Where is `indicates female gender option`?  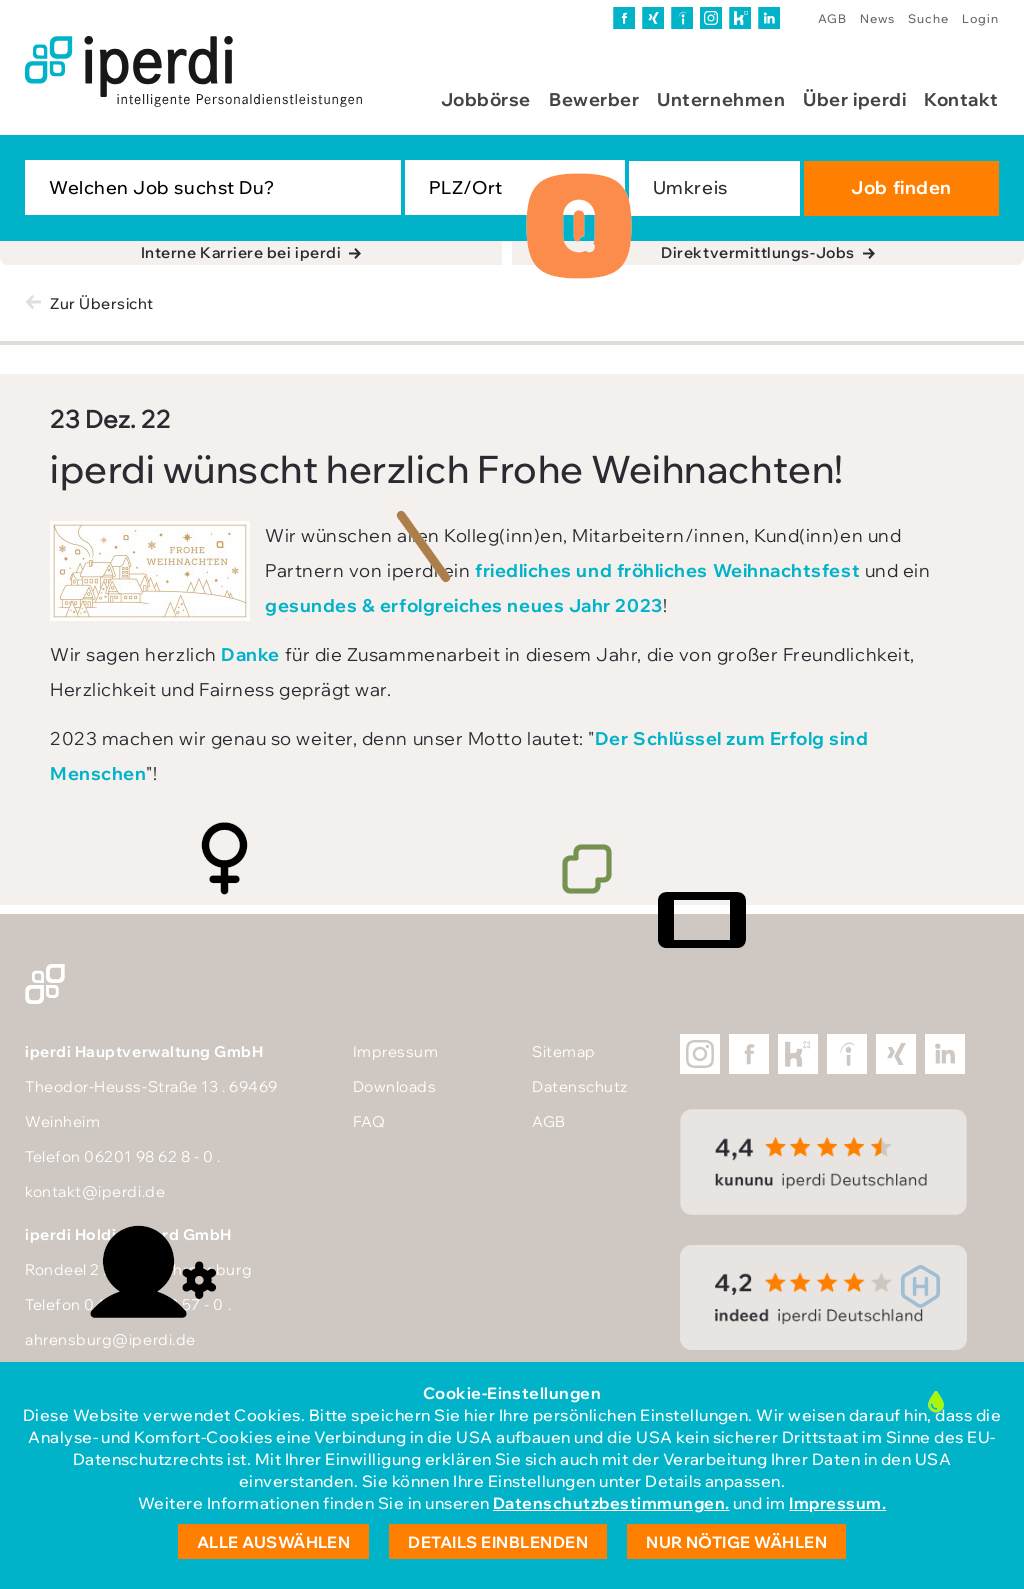
indicates female gender option is located at coordinates (224, 856).